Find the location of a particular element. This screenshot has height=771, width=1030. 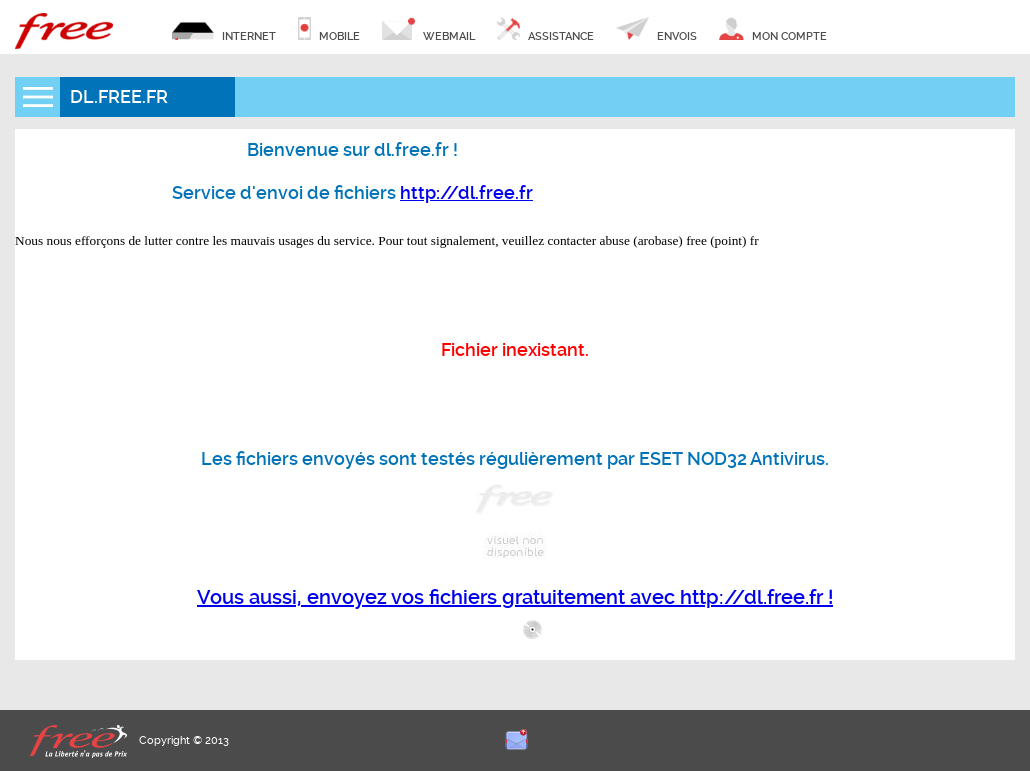

access cd/dvd drive or optical media is located at coordinates (532, 629).